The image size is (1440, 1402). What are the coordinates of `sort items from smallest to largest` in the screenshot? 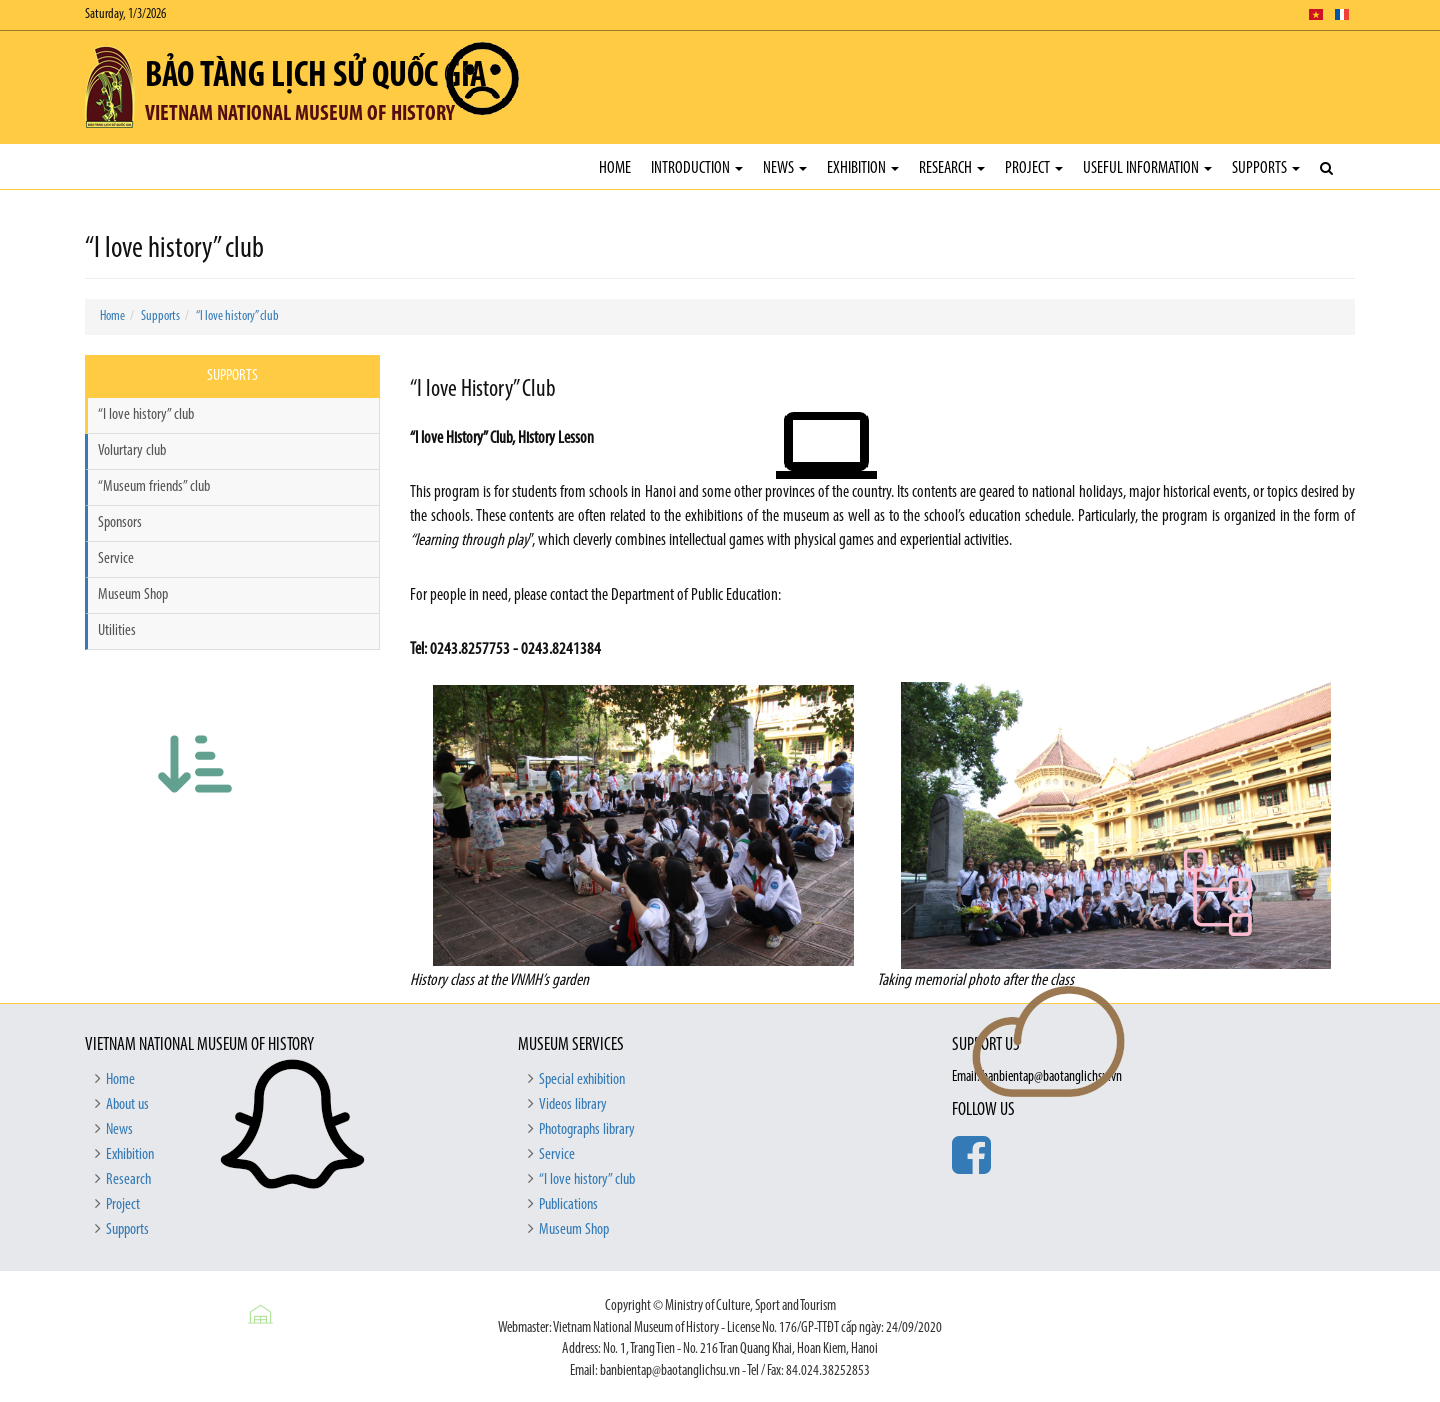 It's located at (195, 764).